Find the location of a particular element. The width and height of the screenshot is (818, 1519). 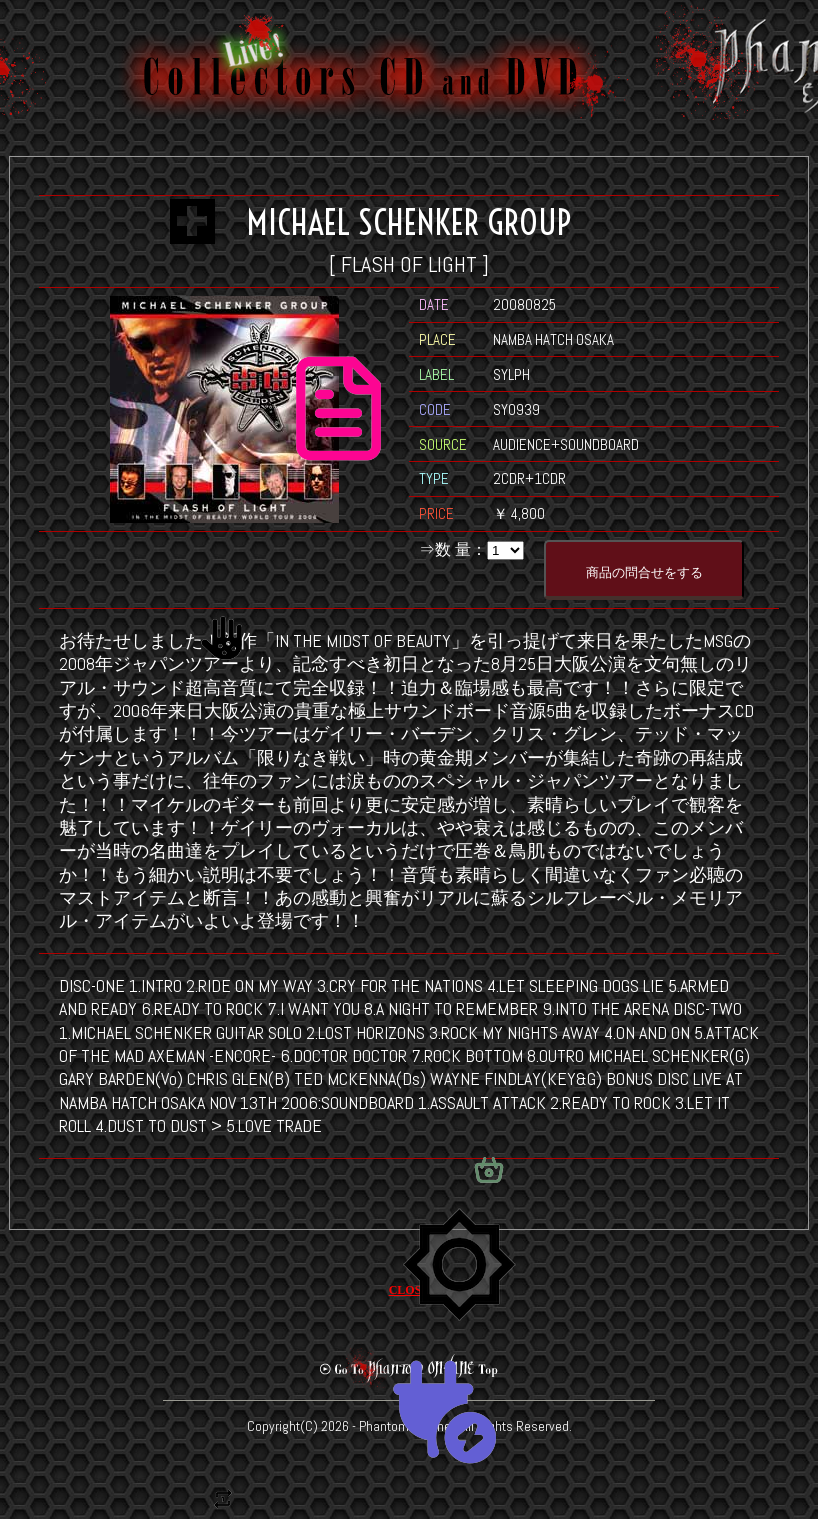

view your shopping basket is located at coordinates (489, 1170).